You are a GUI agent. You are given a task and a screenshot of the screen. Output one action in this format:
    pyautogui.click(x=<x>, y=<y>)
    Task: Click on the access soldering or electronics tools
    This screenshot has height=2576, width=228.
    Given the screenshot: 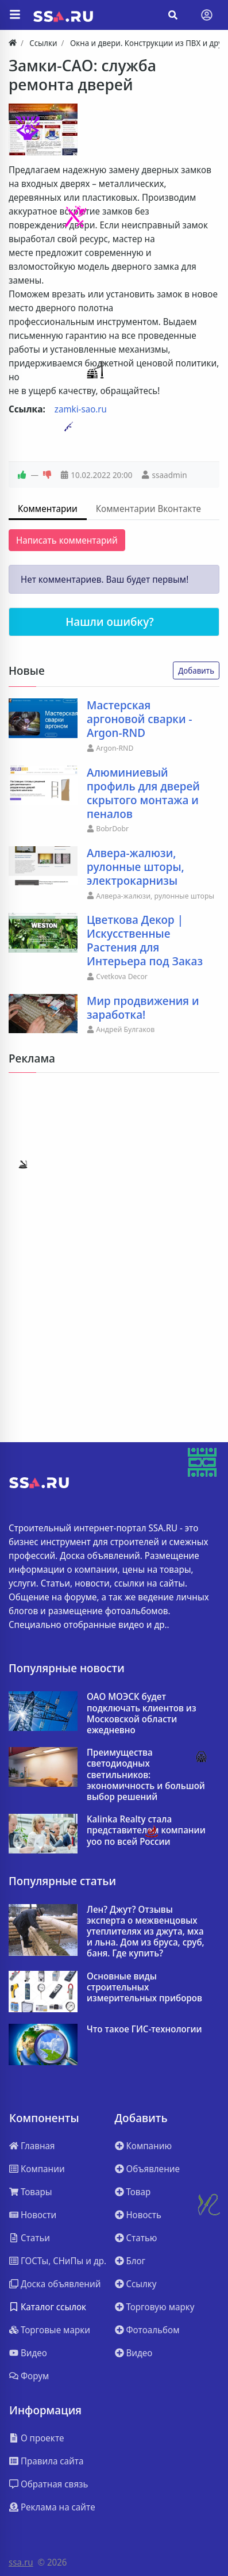 What is the action you would take?
    pyautogui.click(x=208, y=2205)
    